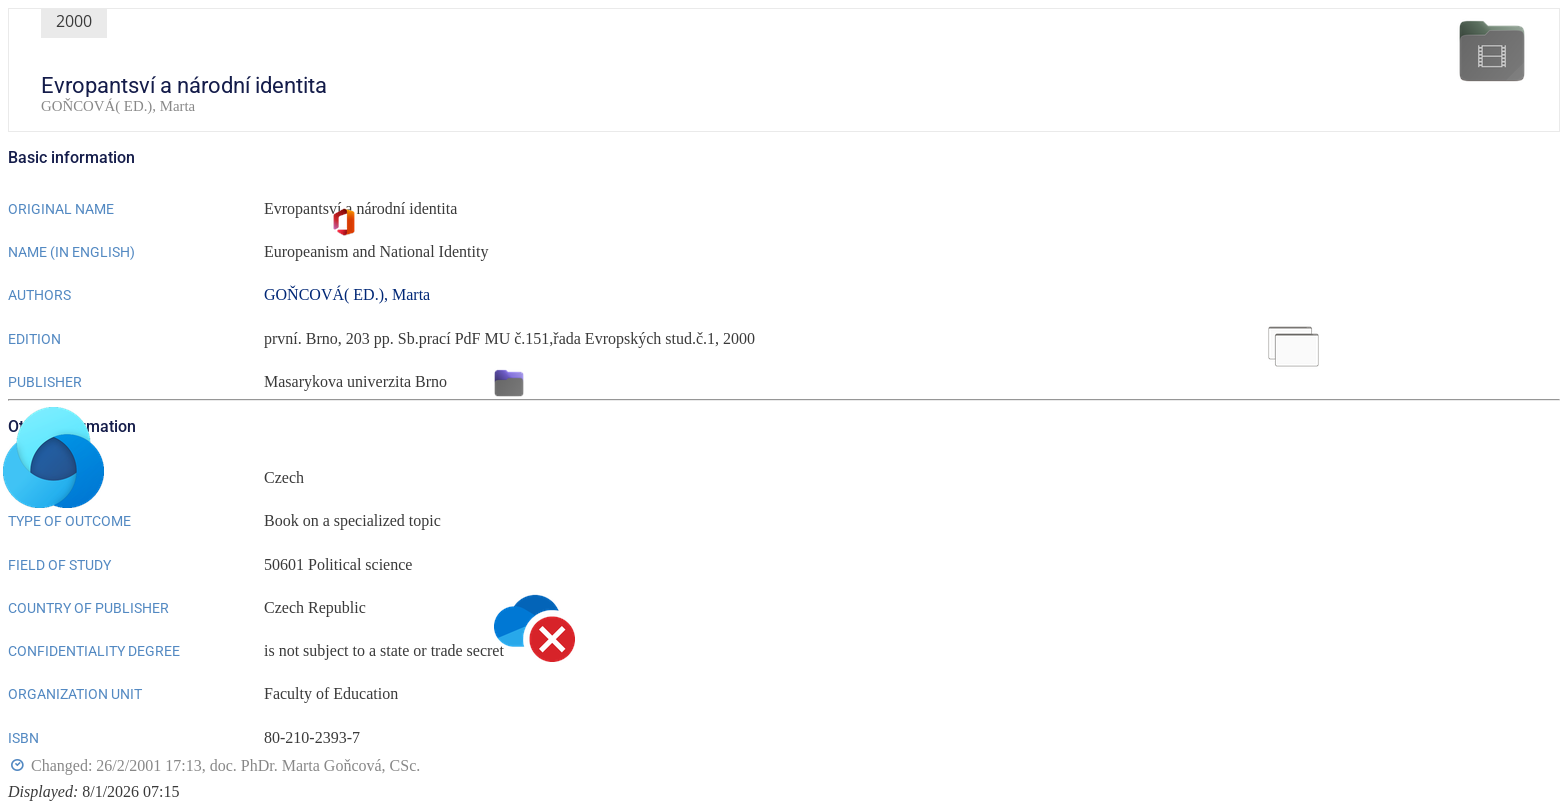 The width and height of the screenshot is (1568, 801). Describe the element at coordinates (53, 457) in the screenshot. I see `open microsoft viva insights app` at that location.